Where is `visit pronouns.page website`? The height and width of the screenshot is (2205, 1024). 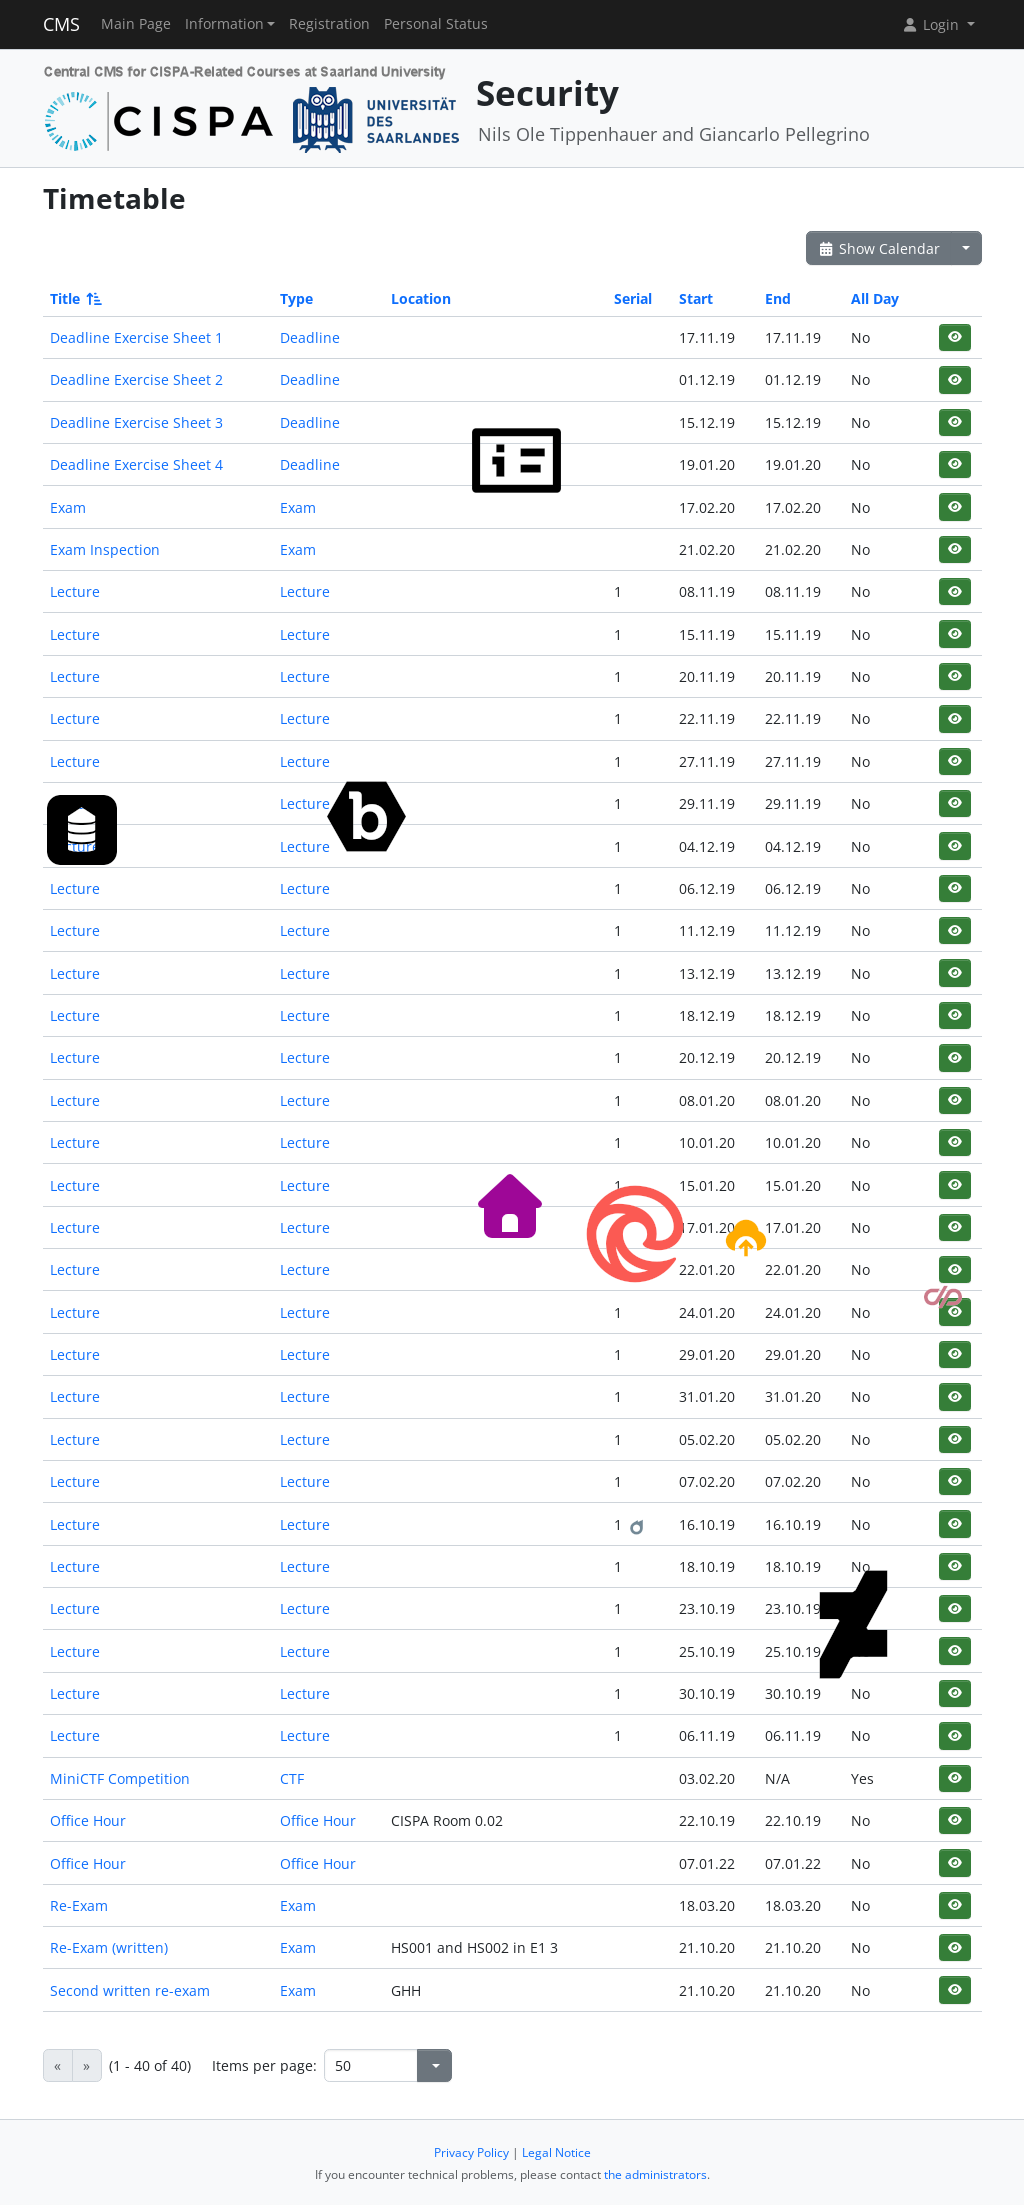 visit pronouns.page website is located at coordinates (943, 1297).